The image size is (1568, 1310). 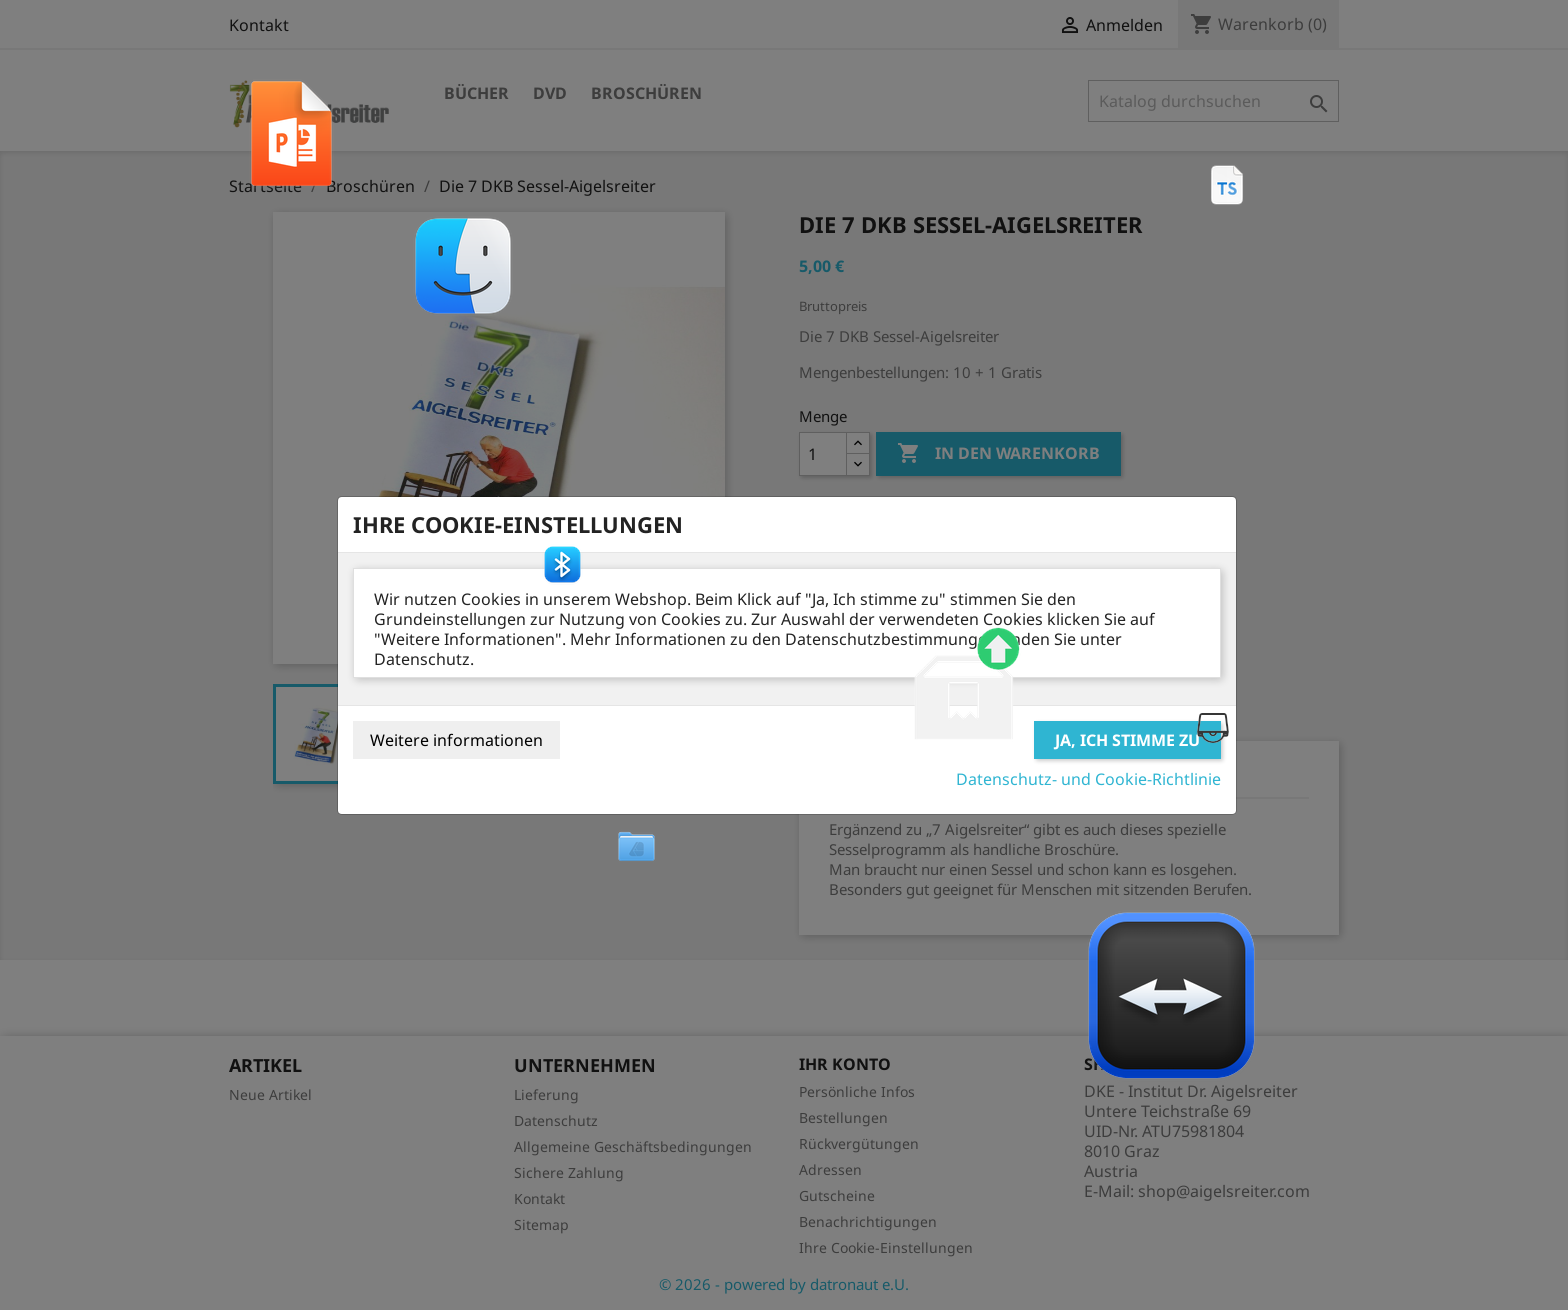 I want to click on open Finder to browse files and folders, so click(x=463, y=266).